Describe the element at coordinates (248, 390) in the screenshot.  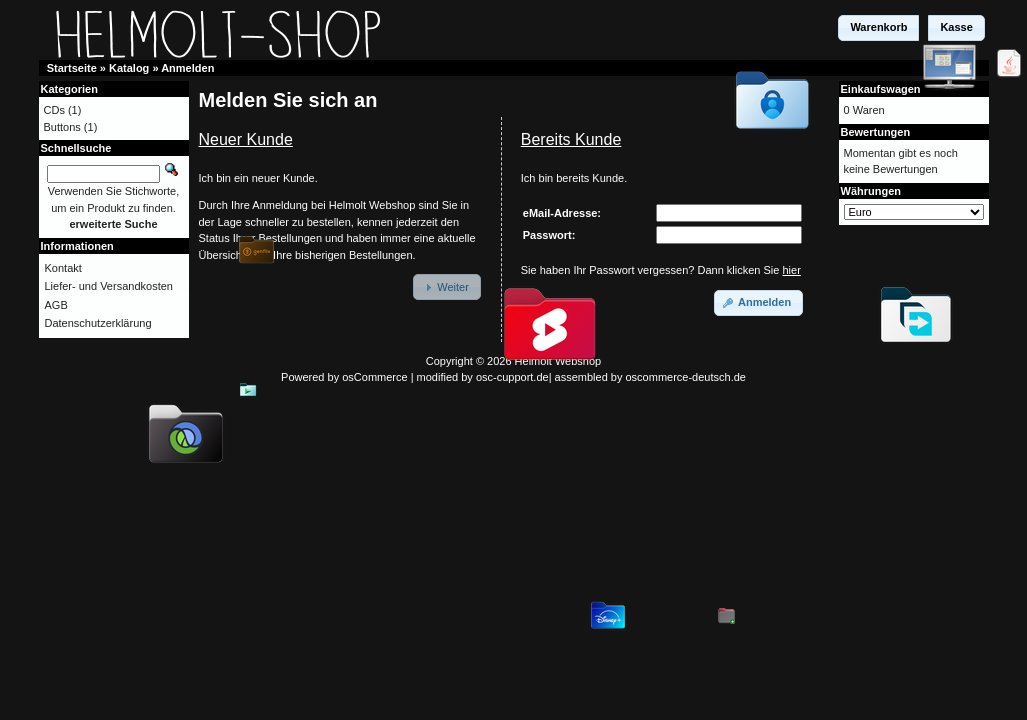
I see `open internet download manager folder` at that location.